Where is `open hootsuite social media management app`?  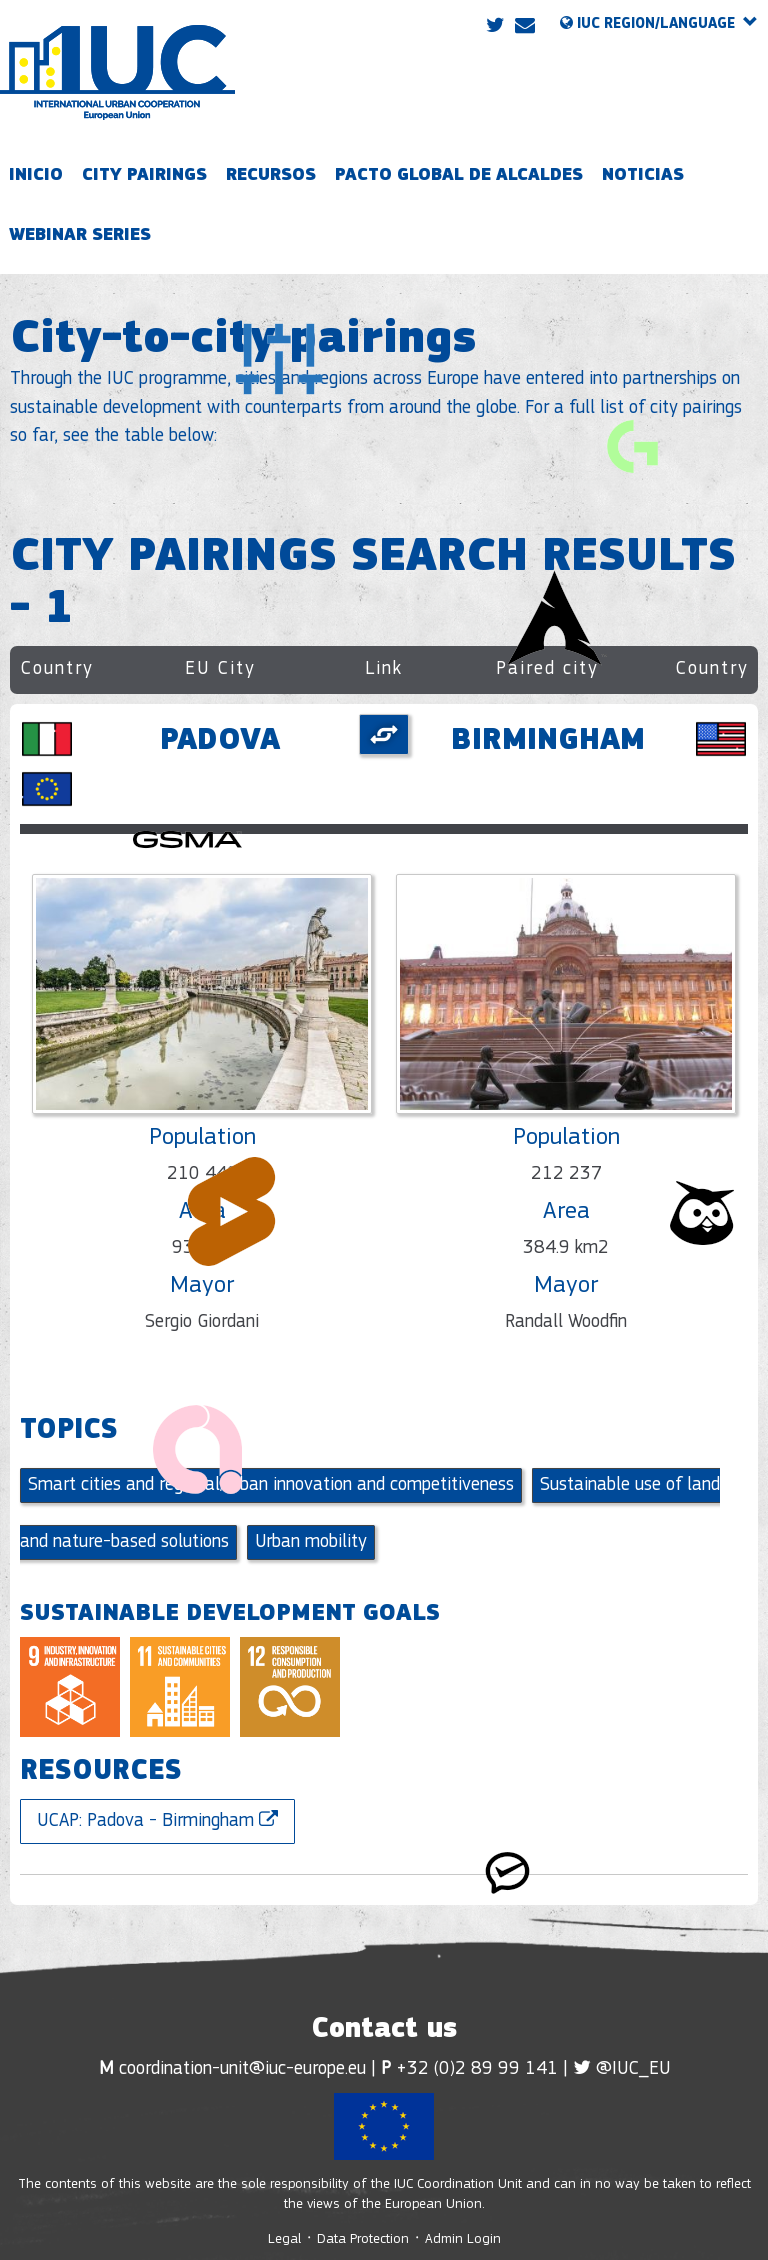 open hootsuite social media management app is located at coordinates (702, 1213).